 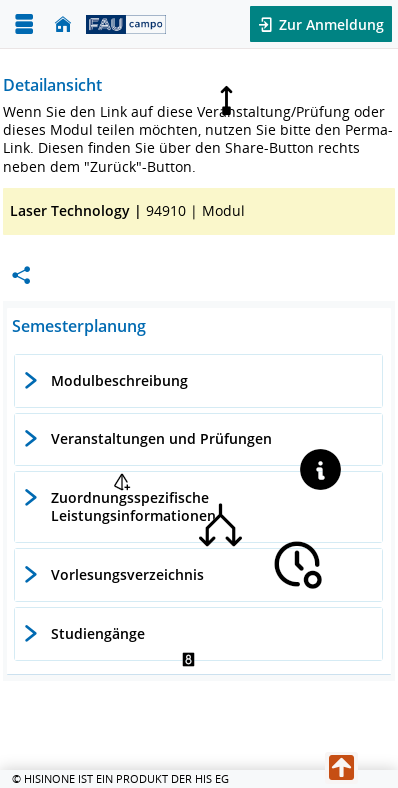 What do you see at coordinates (220, 526) in the screenshot?
I see `split content into multiple paths` at bounding box center [220, 526].